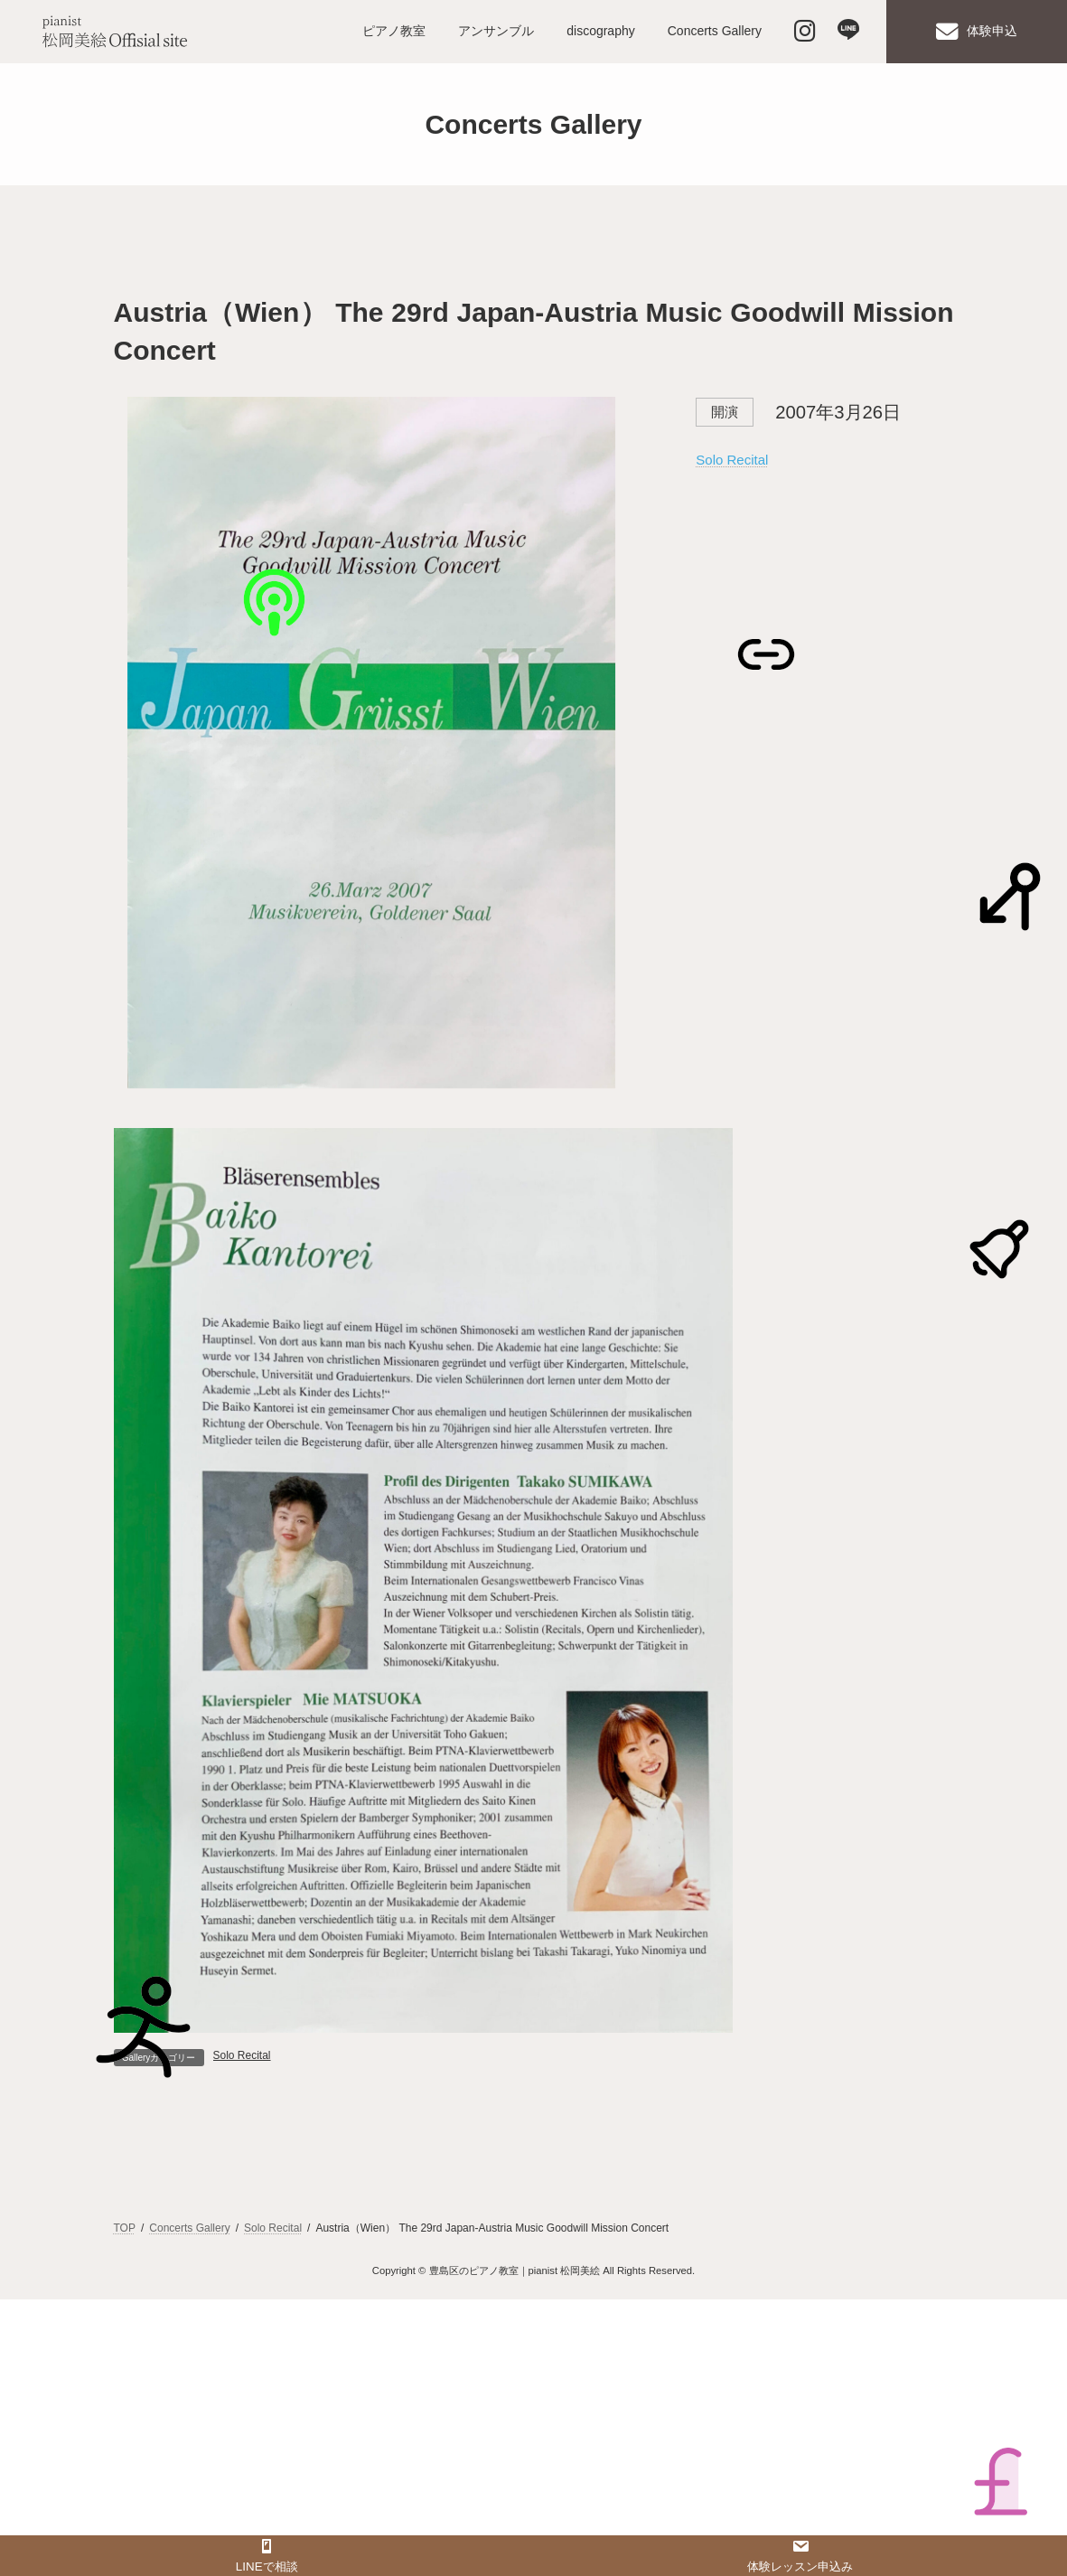  What do you see at coordinates (766, 654) in the screenshot?
I see `copy or share a link` at bounding box center [766, 654].